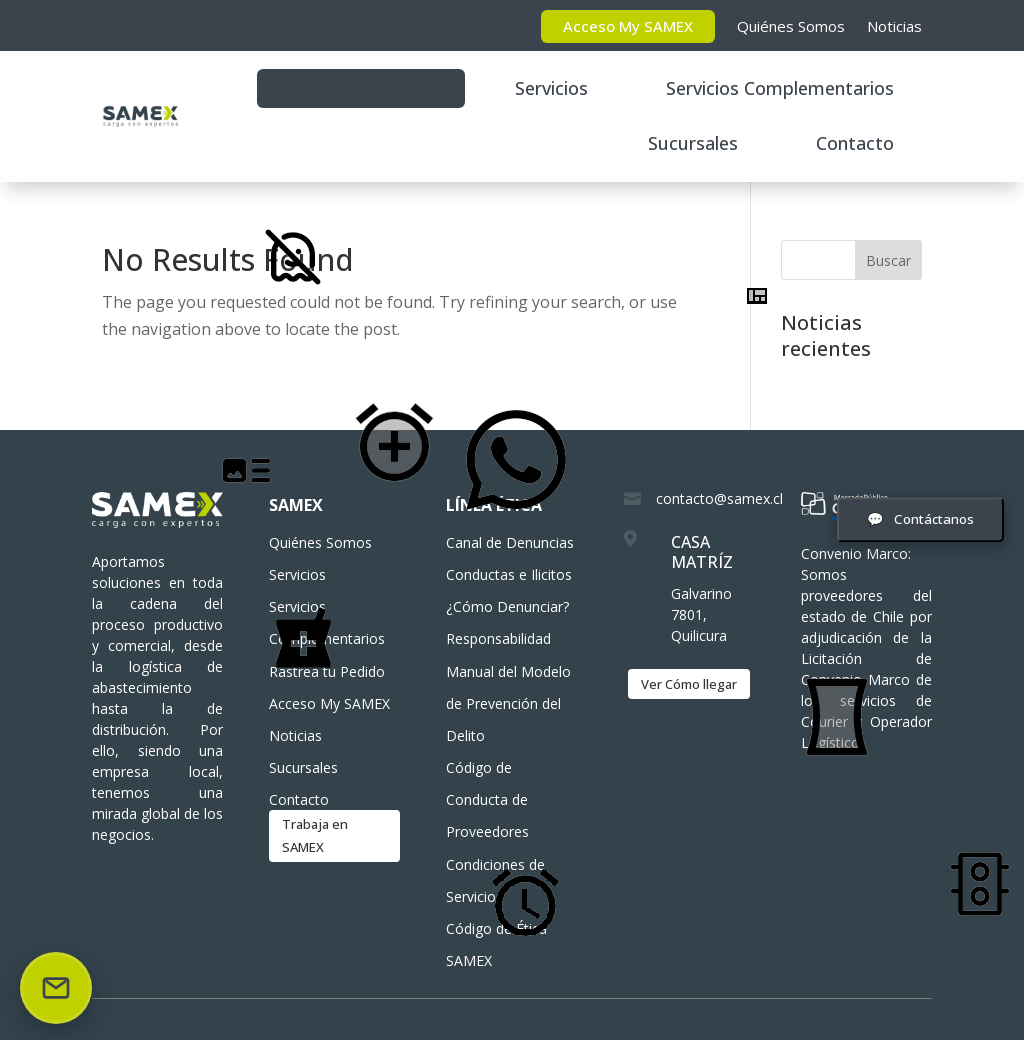 The height and width of the screenshot is (1040, 1024). Describe the element at coordinates (293, 257) in the screenshot. I see `disable ghost mode or incognito browsing` at that location.